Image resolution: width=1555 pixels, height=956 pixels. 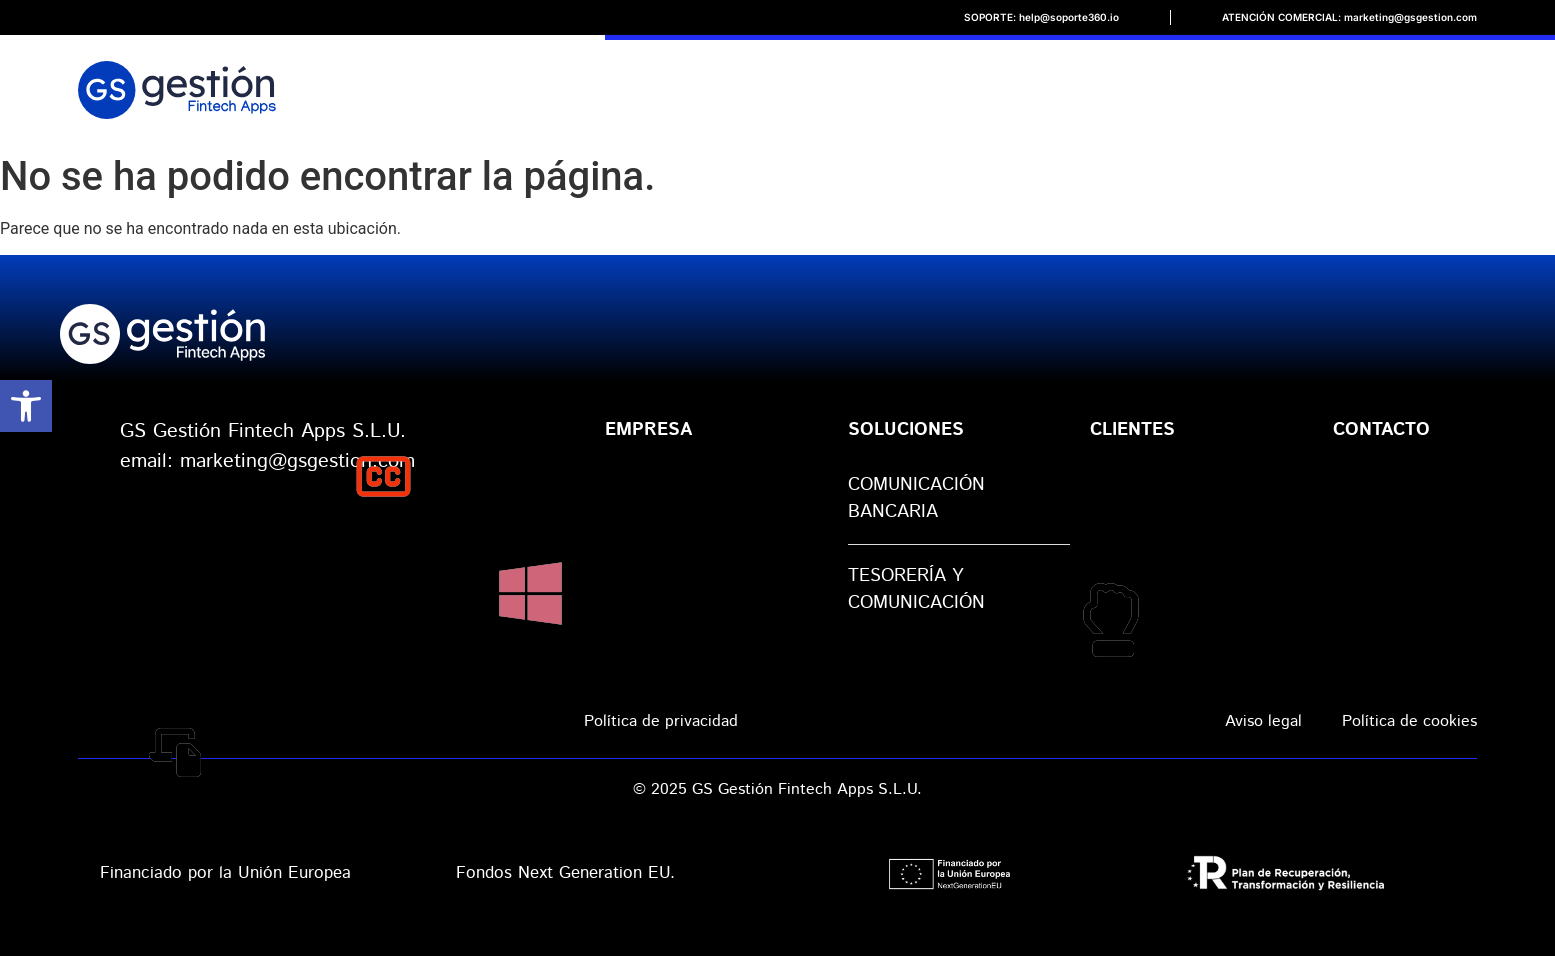 What do you see at coordinates (383, 476) in the screenshot?
I see `enable closed captions for video content` at bounding box center [383, 476].